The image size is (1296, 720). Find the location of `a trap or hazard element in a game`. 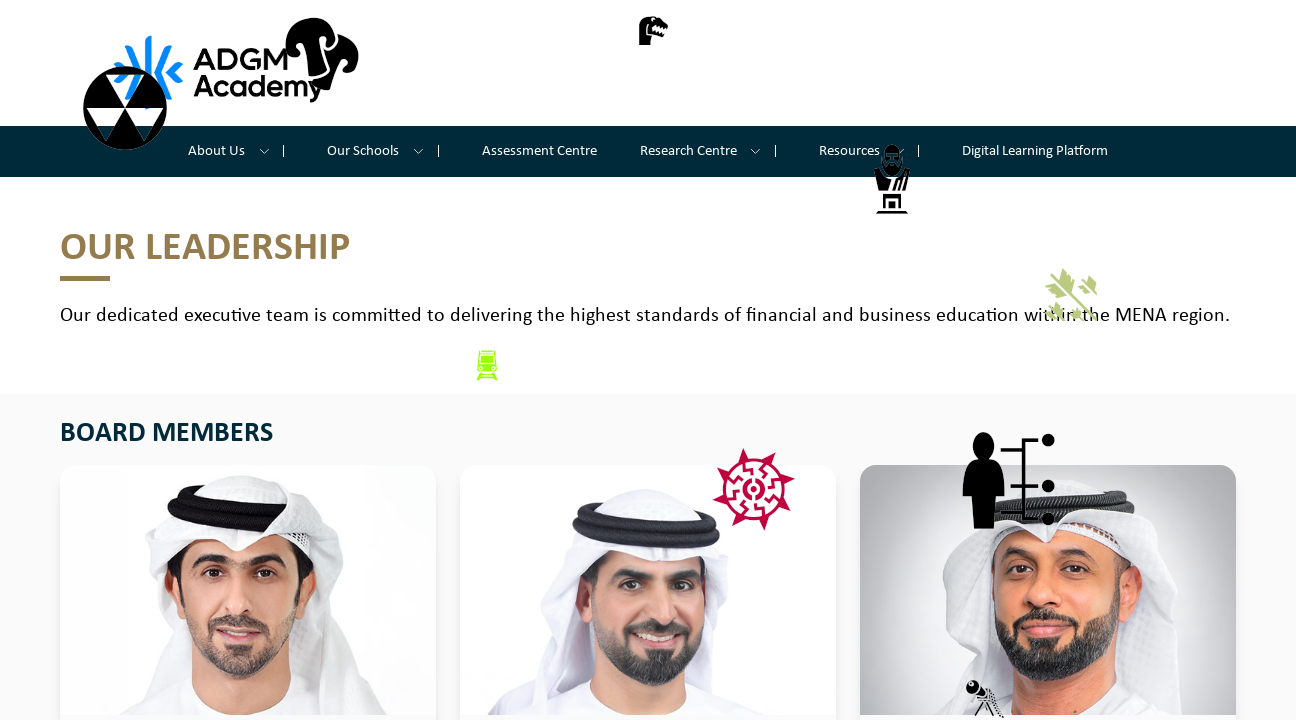

a trap or hazard element in a game is located at coordinates (753, 488).